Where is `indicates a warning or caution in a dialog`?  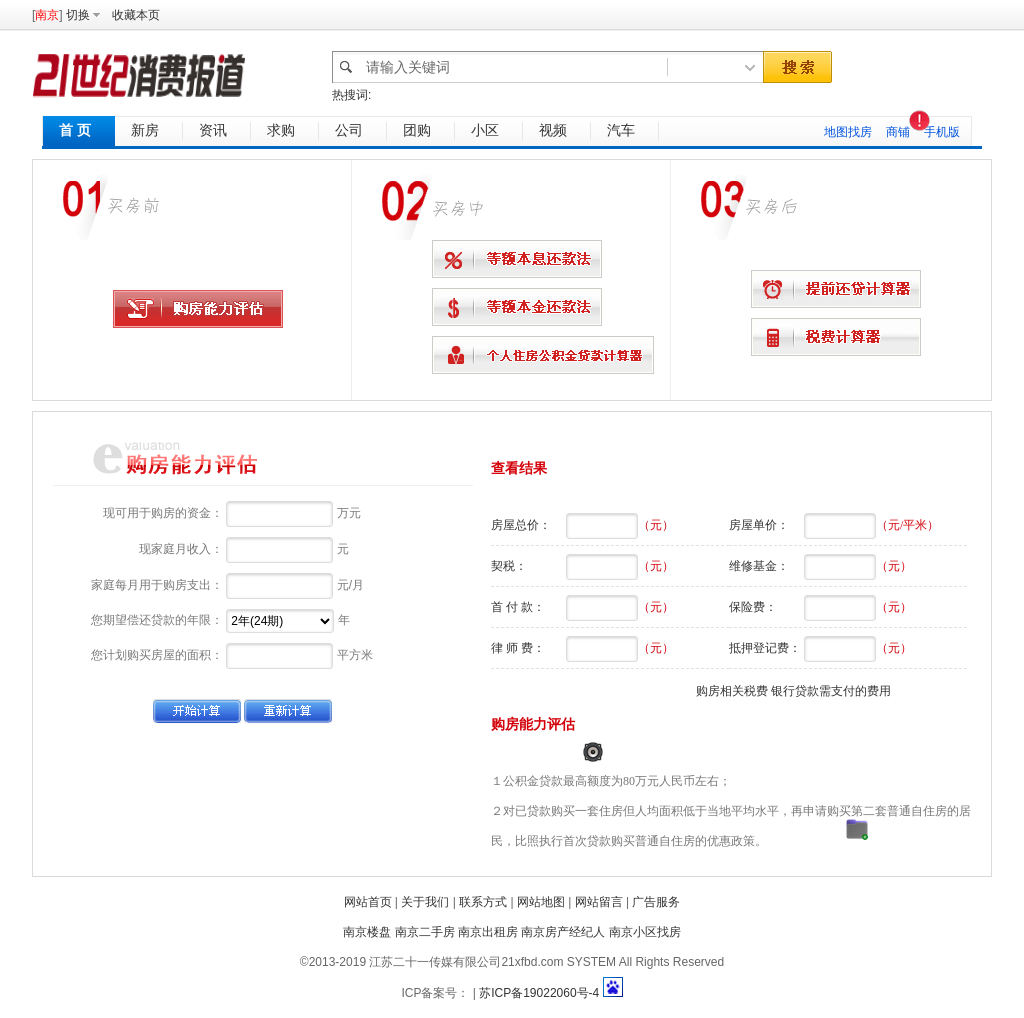
indicates a warning or caution in a dialog is located at coordinates (919, 120).